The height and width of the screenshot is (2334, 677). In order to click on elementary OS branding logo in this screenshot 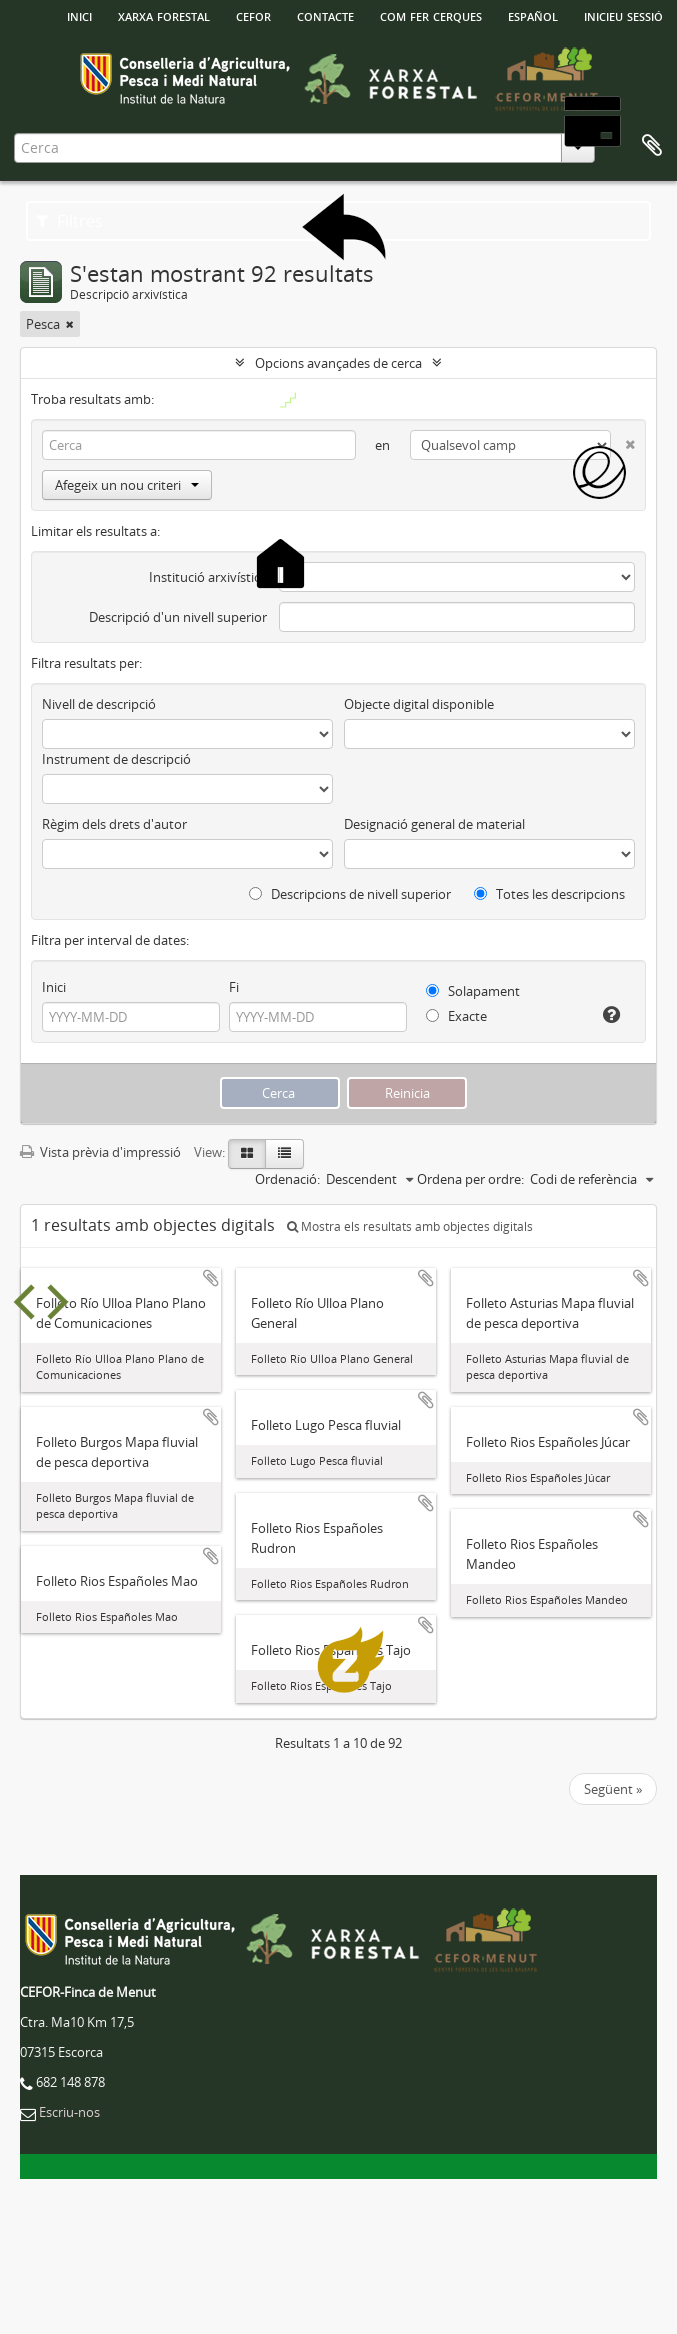, I will do `click(599, 472)`.